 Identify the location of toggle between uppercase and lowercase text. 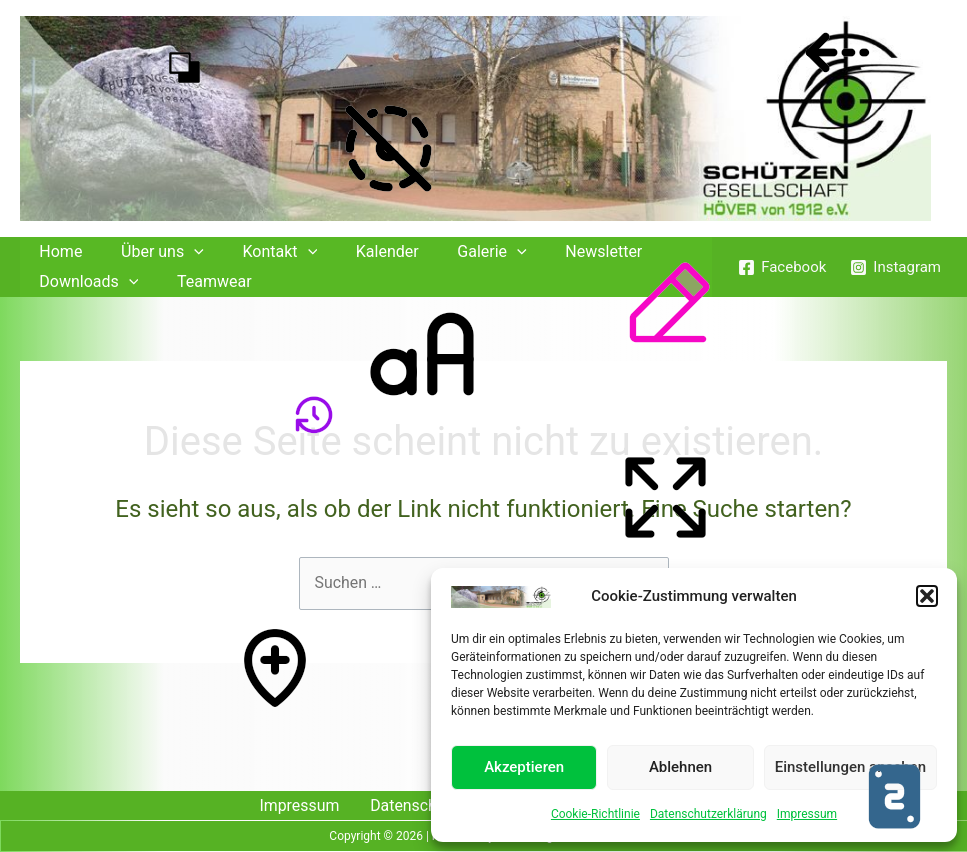
(422, 354).